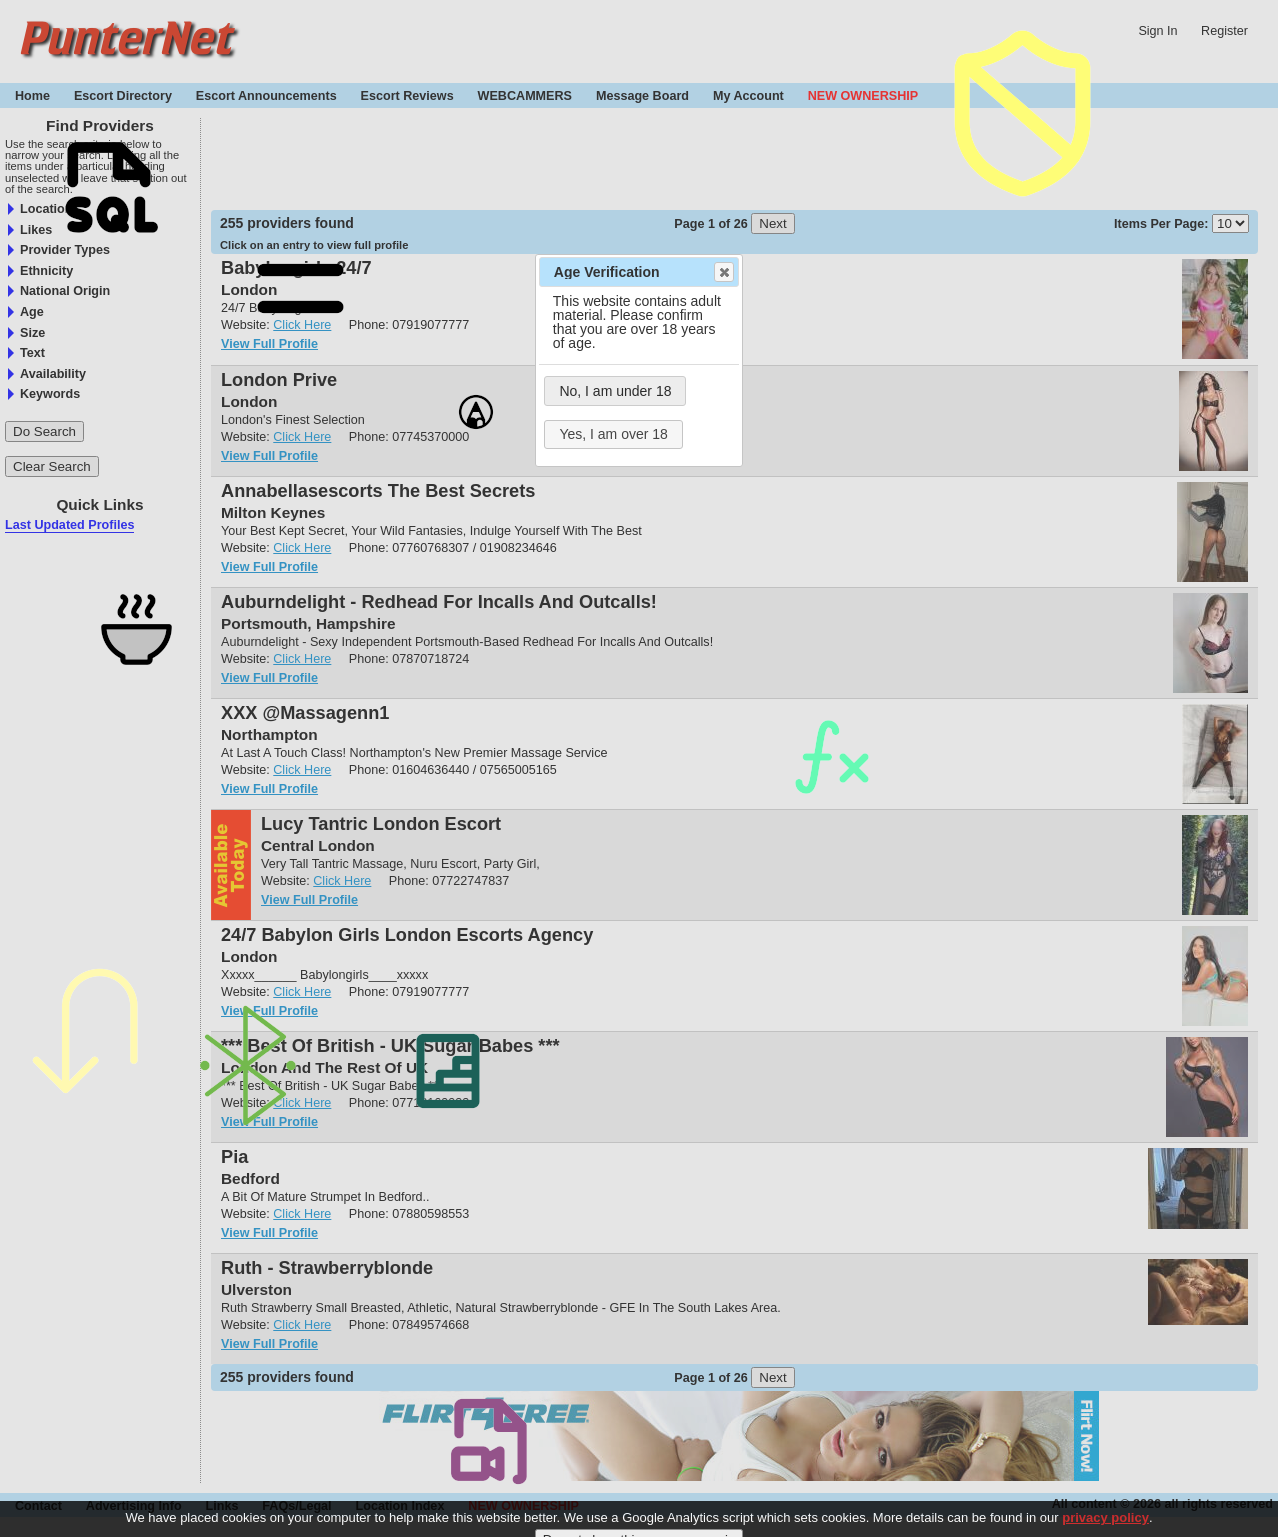  I want to click on indicates an active bluetooth connection, so click(245, 1065).